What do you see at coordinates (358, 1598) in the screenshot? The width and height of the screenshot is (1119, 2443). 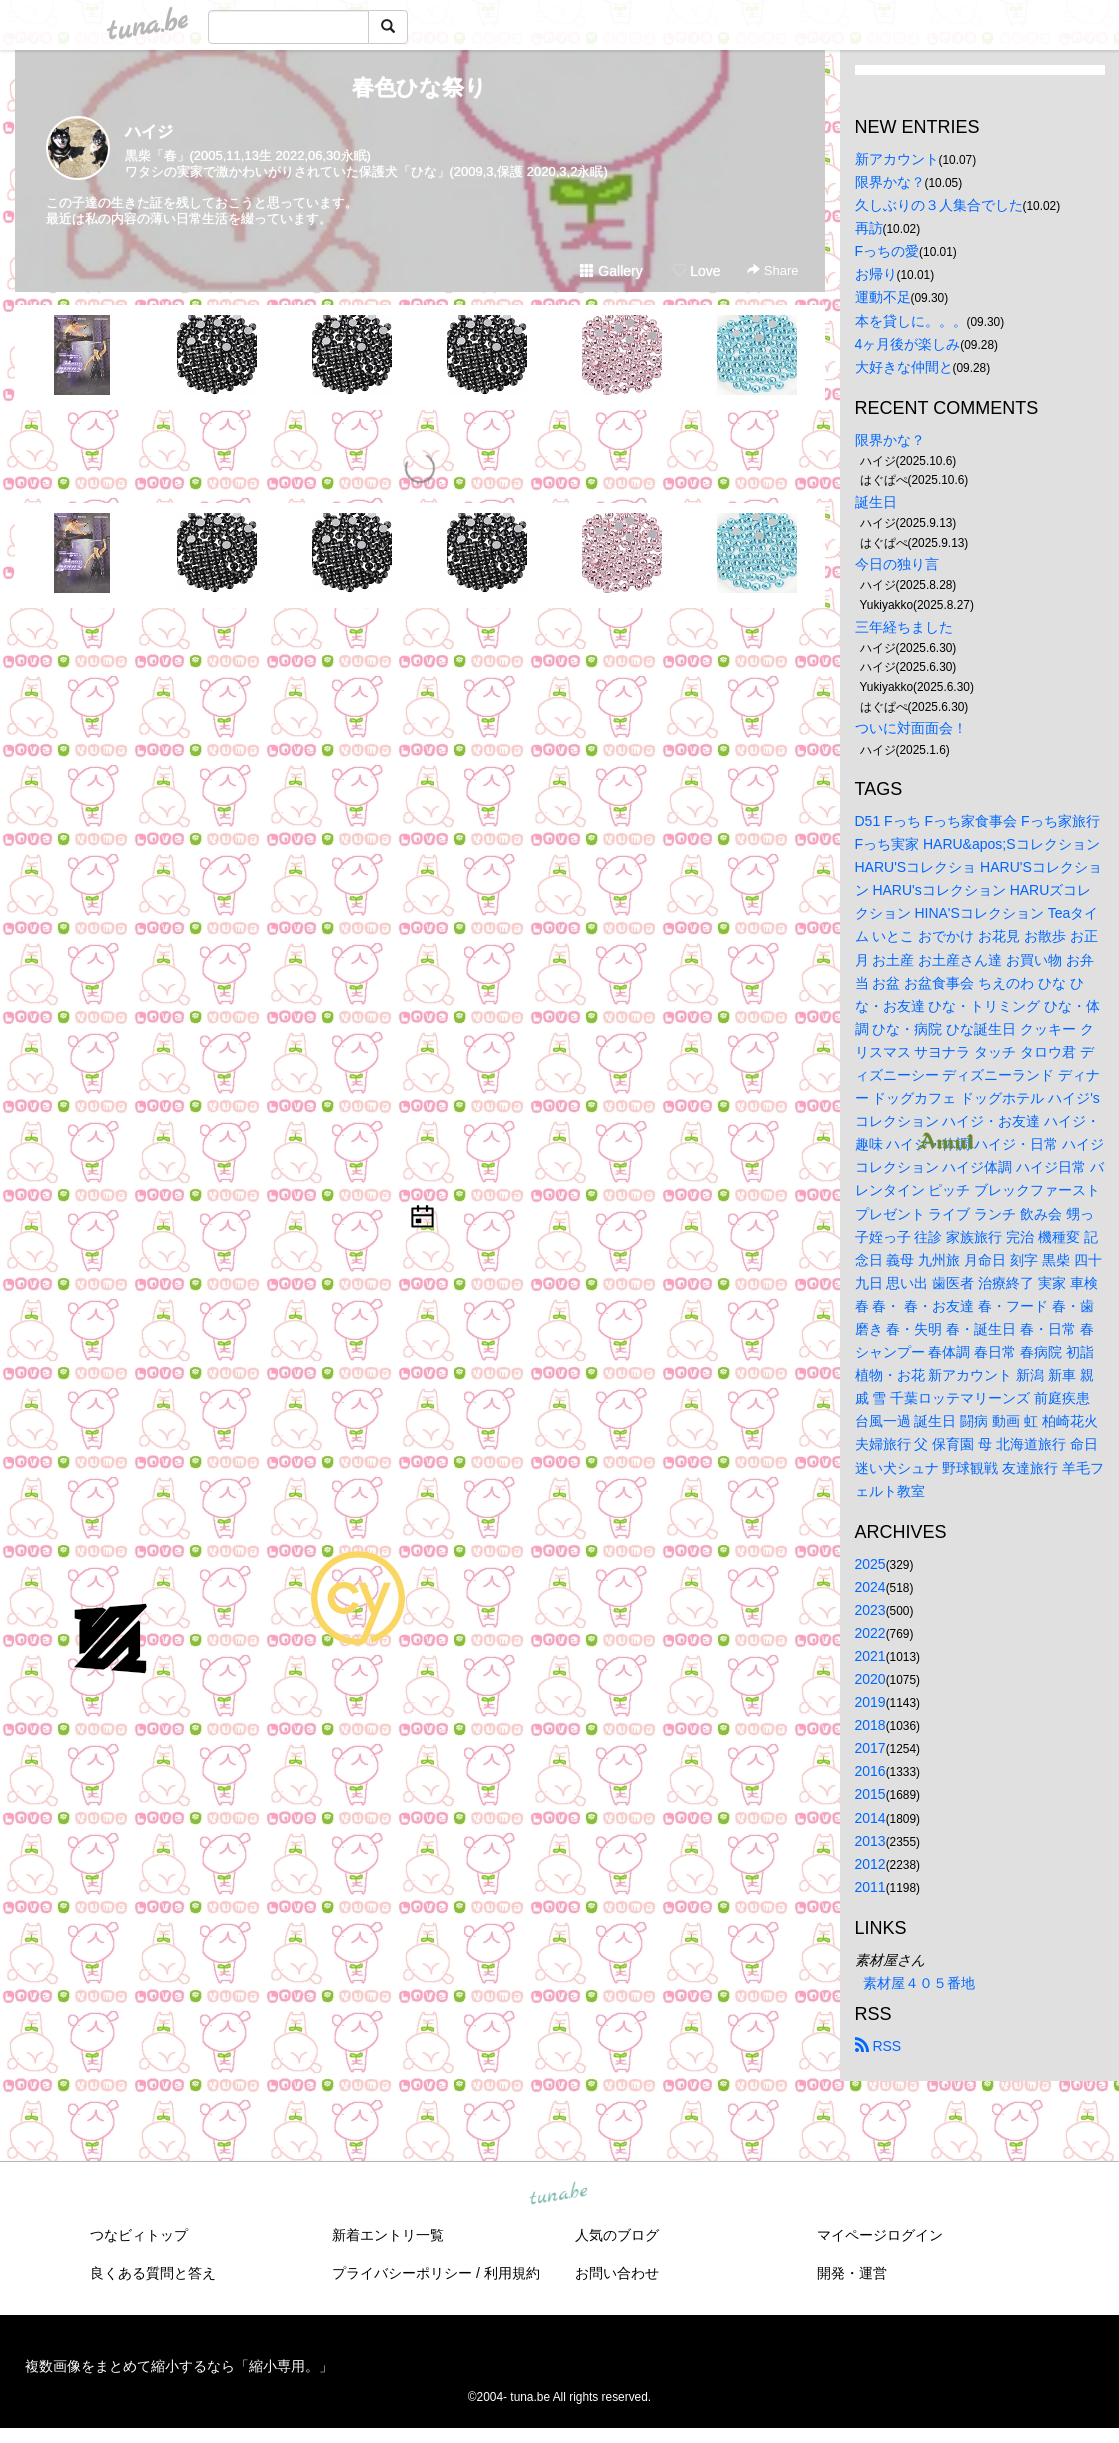 I see `cypress testing framework logo` at bounding box center [358, 1598].